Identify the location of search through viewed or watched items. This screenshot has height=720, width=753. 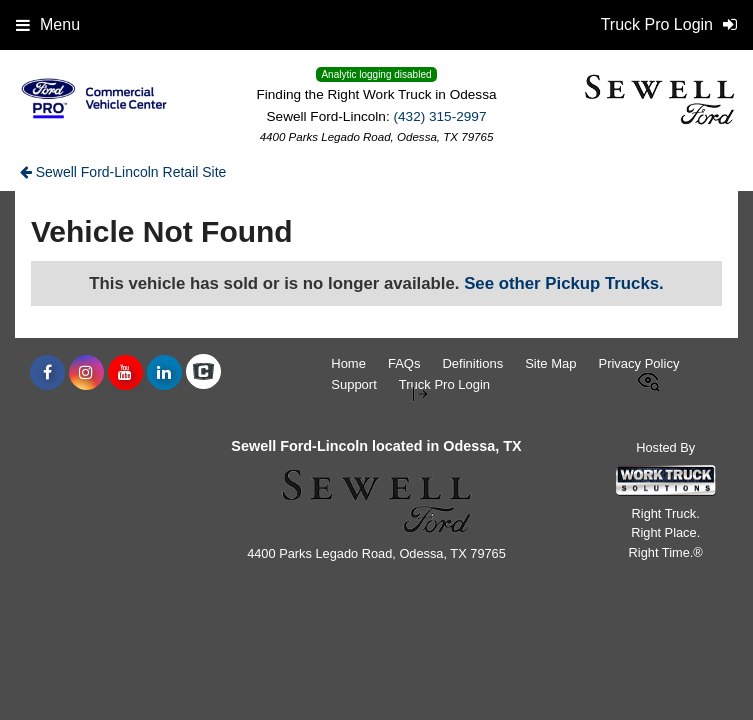
(648, 380).